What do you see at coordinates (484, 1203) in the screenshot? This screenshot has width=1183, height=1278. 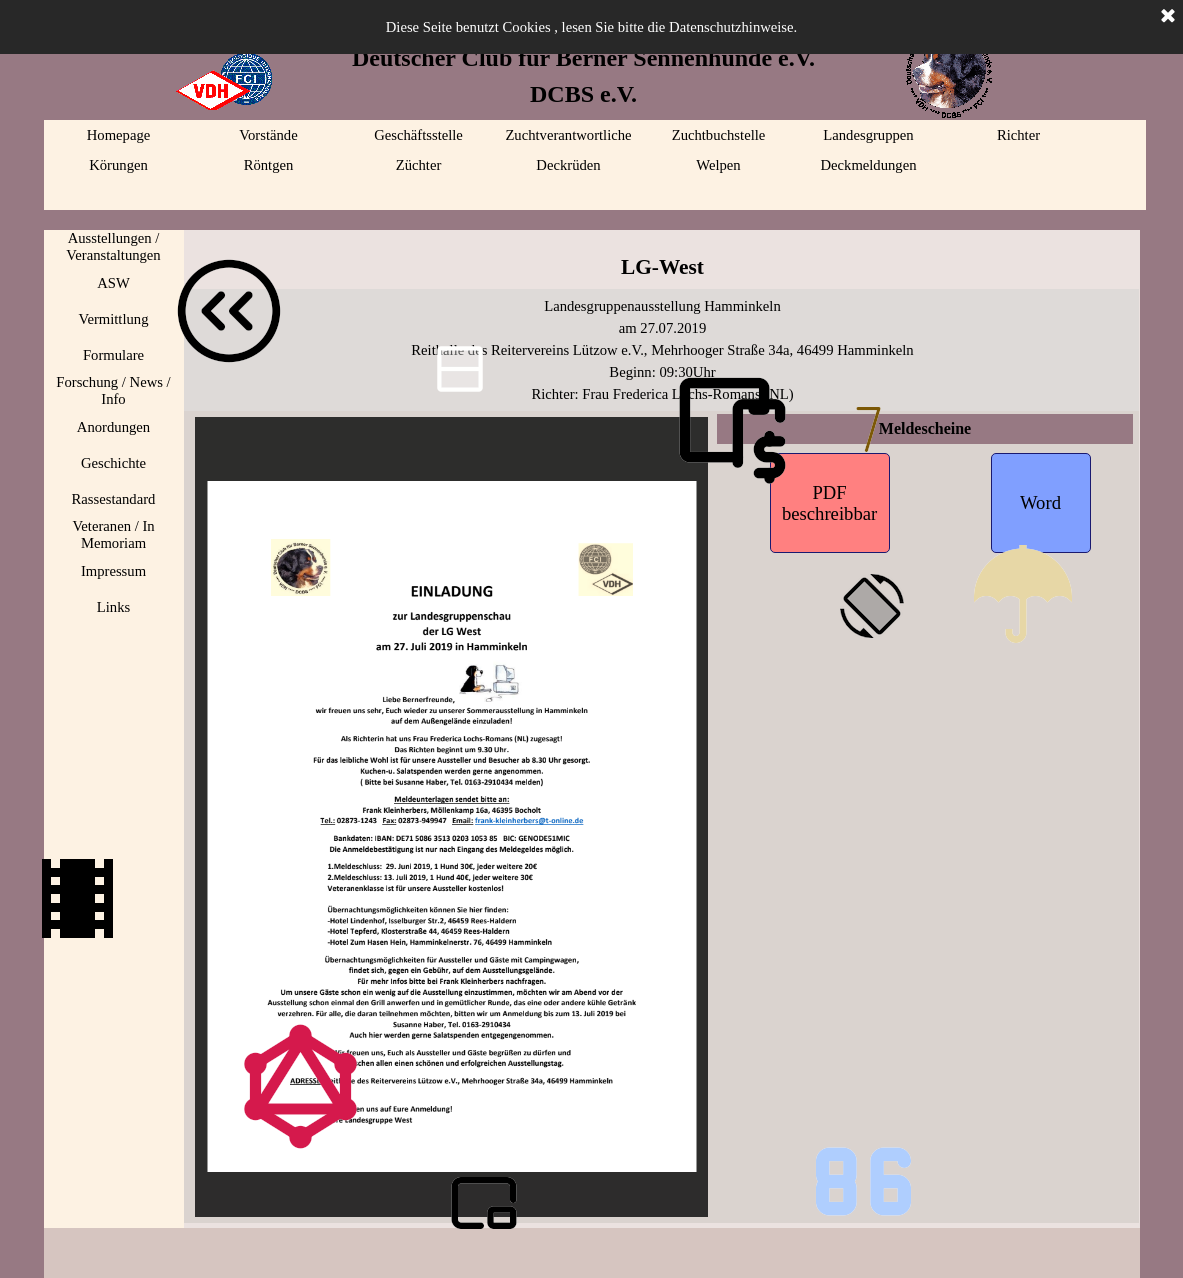 I see `enable picture-in-picture mode` at bounding box center [484, 1203].